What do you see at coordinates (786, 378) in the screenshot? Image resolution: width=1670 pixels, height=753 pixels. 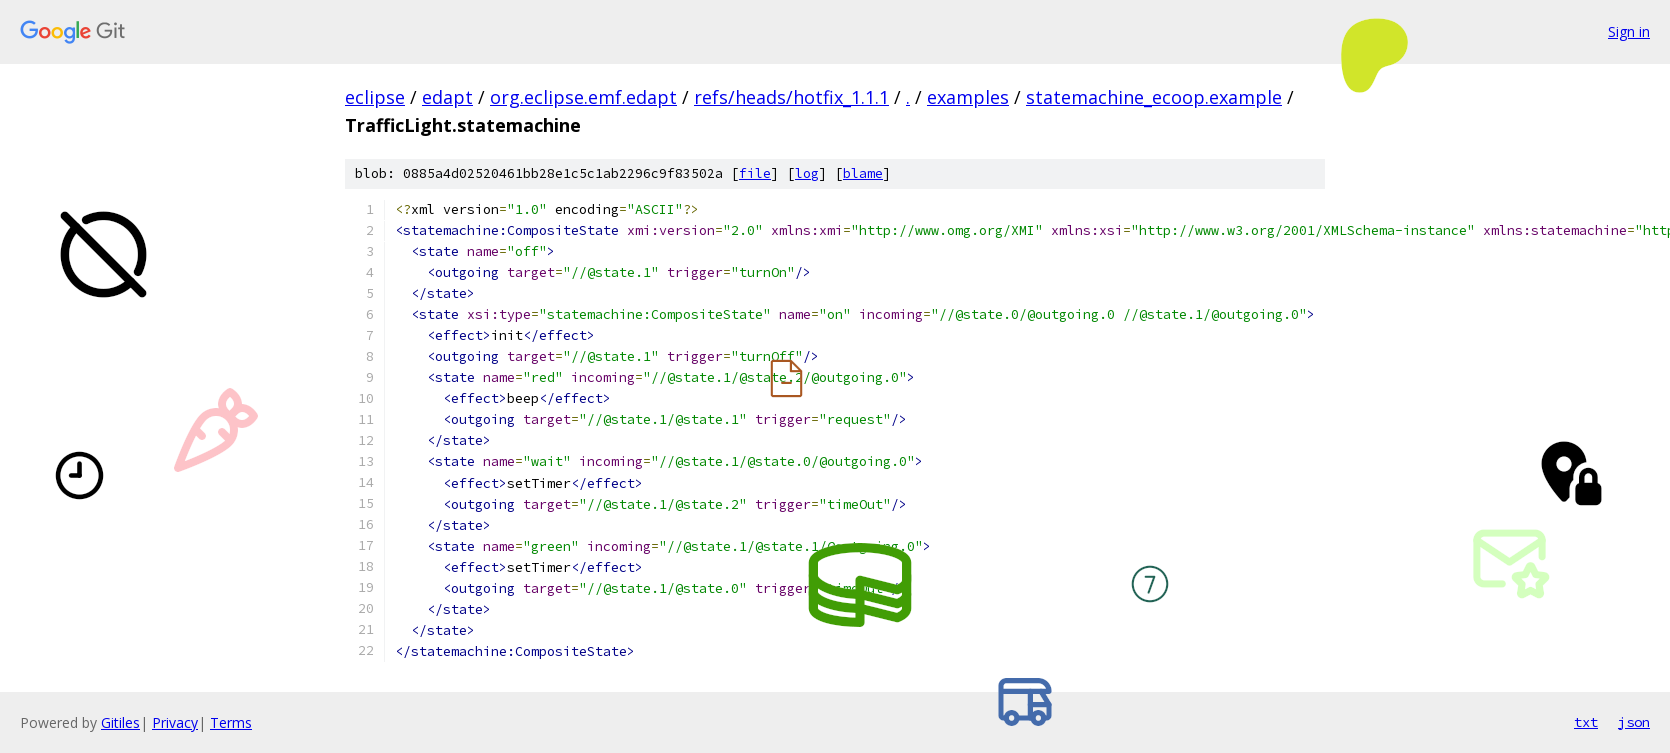 I see `remove a file or document` at bounding box center [786, 378].